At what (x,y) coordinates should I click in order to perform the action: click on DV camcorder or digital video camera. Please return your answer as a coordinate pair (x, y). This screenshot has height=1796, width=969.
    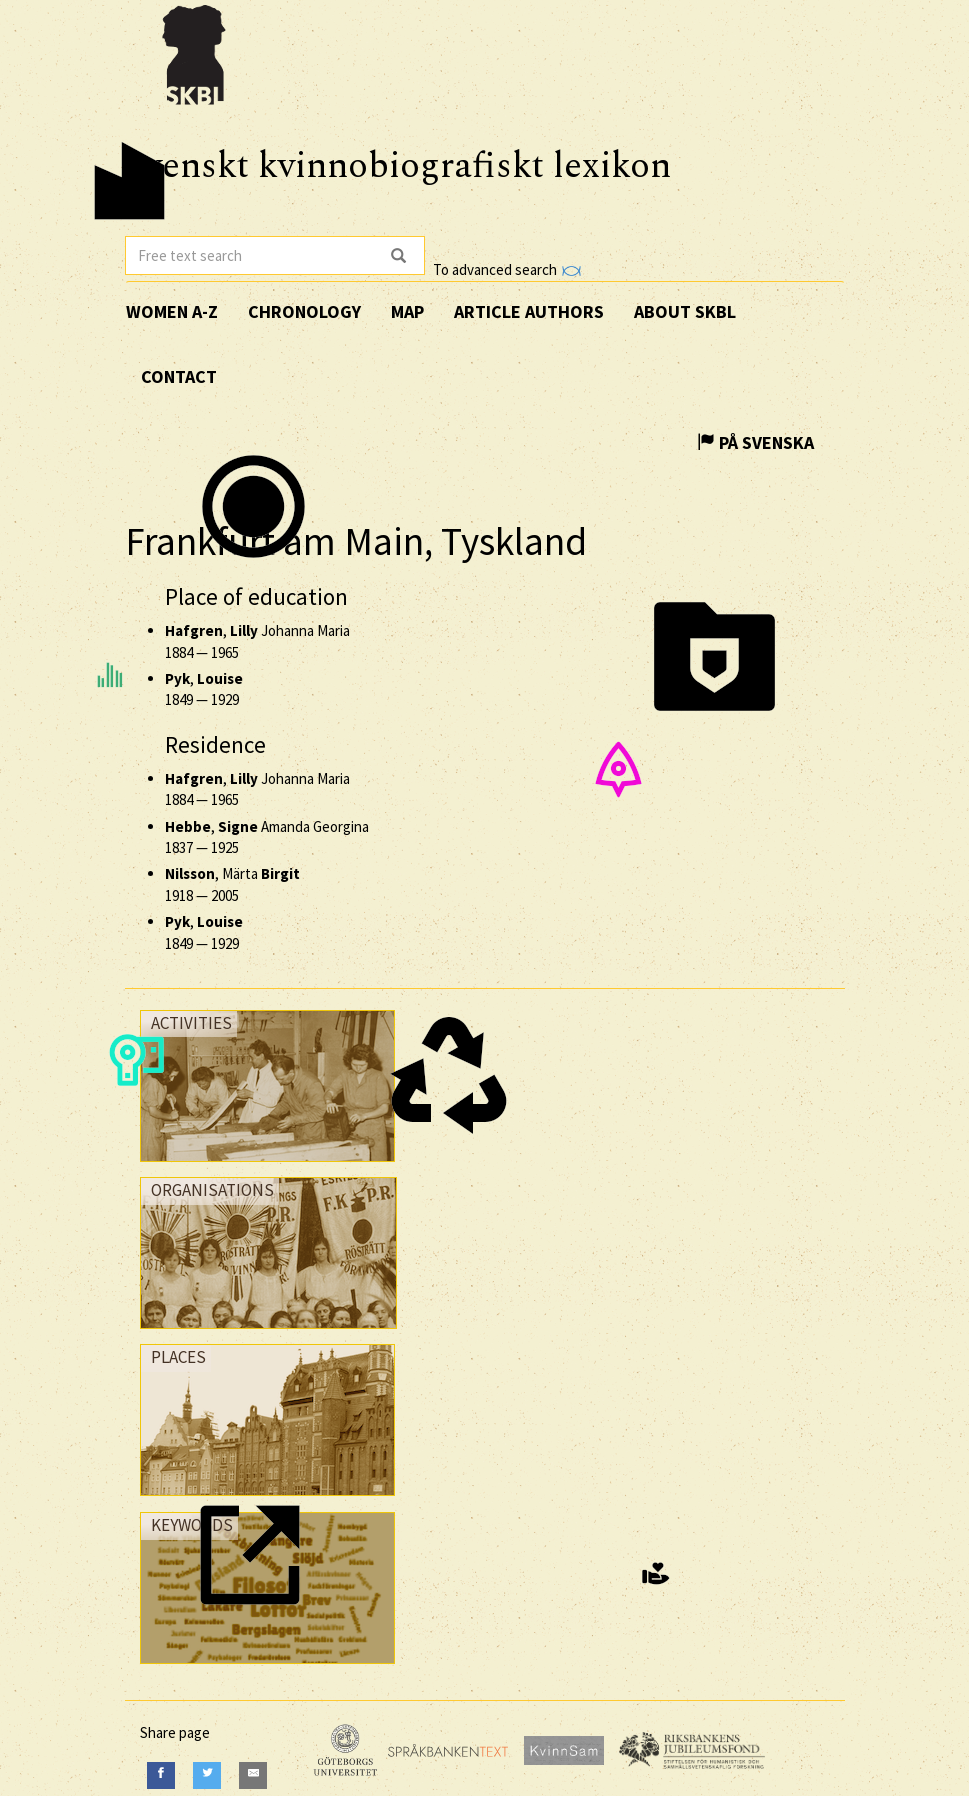
    Looking at the image, I should click on (138, 1060).